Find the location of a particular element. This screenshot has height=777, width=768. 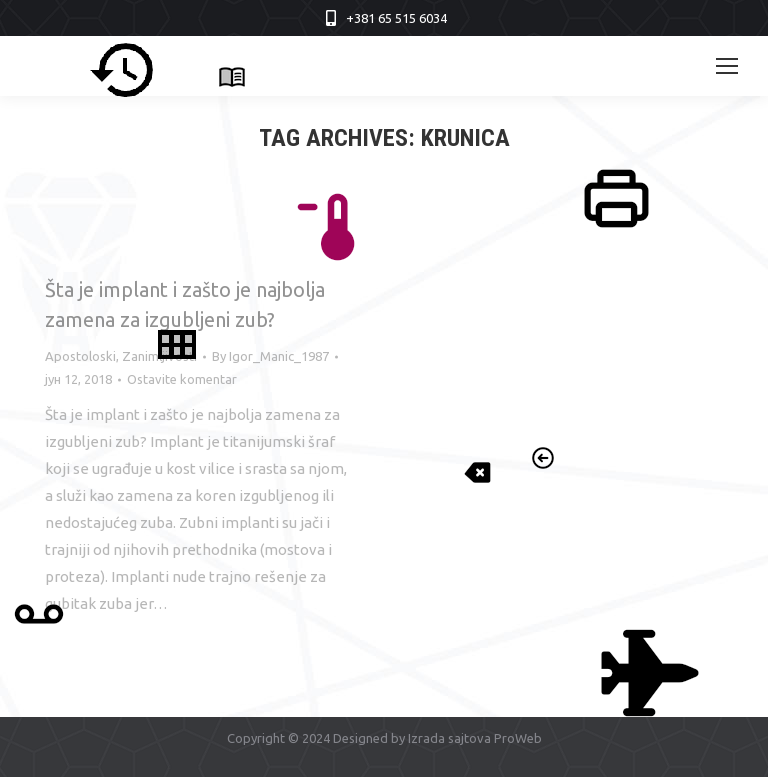

delete the previous character is located at coordinates (477, 472).